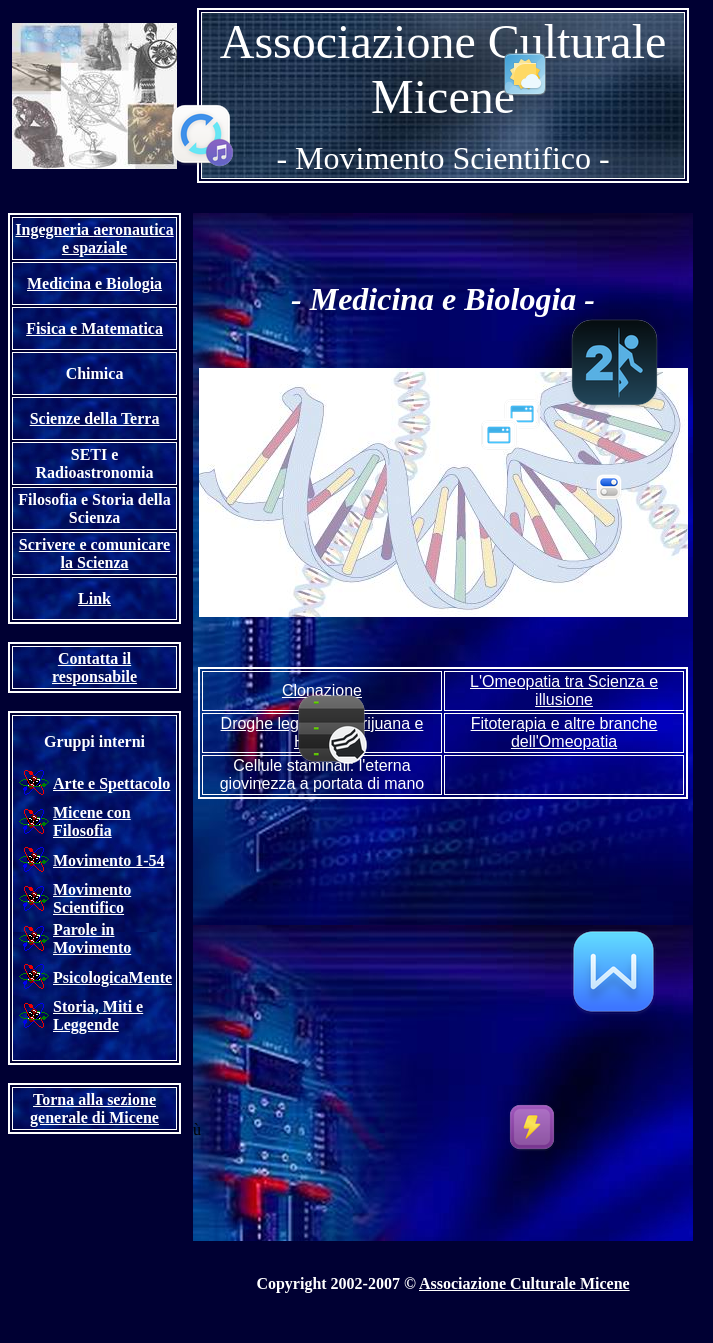  I want to click on configure kerberos authentication settings for network server, so click(331, 728).